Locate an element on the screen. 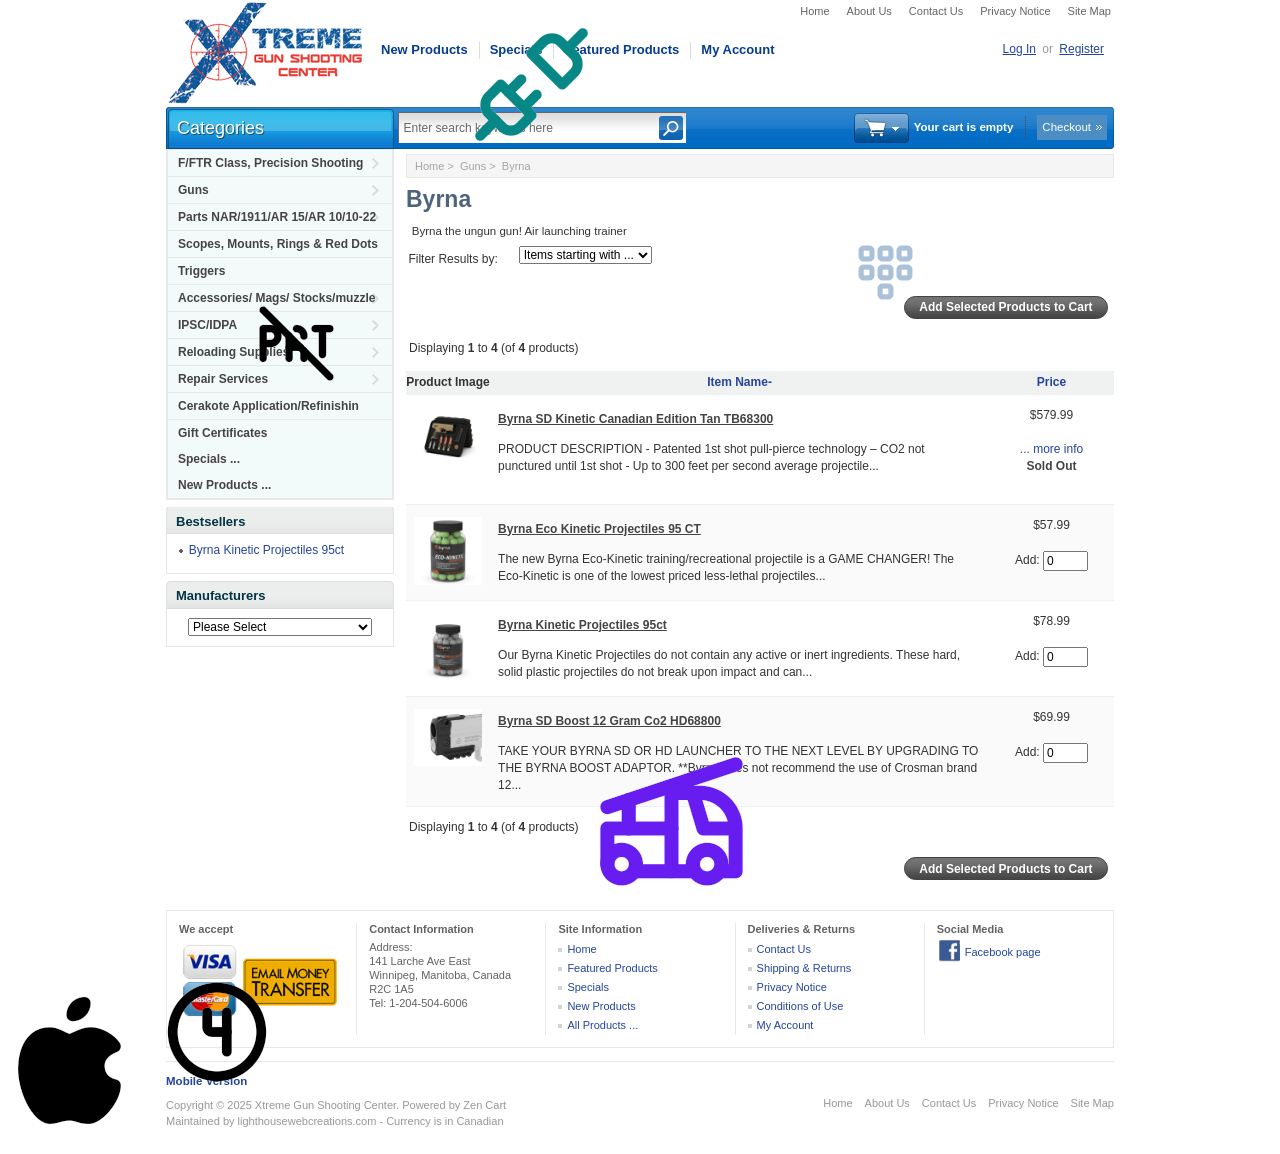  open the phone dialpad is located at coordinates (885, 272).